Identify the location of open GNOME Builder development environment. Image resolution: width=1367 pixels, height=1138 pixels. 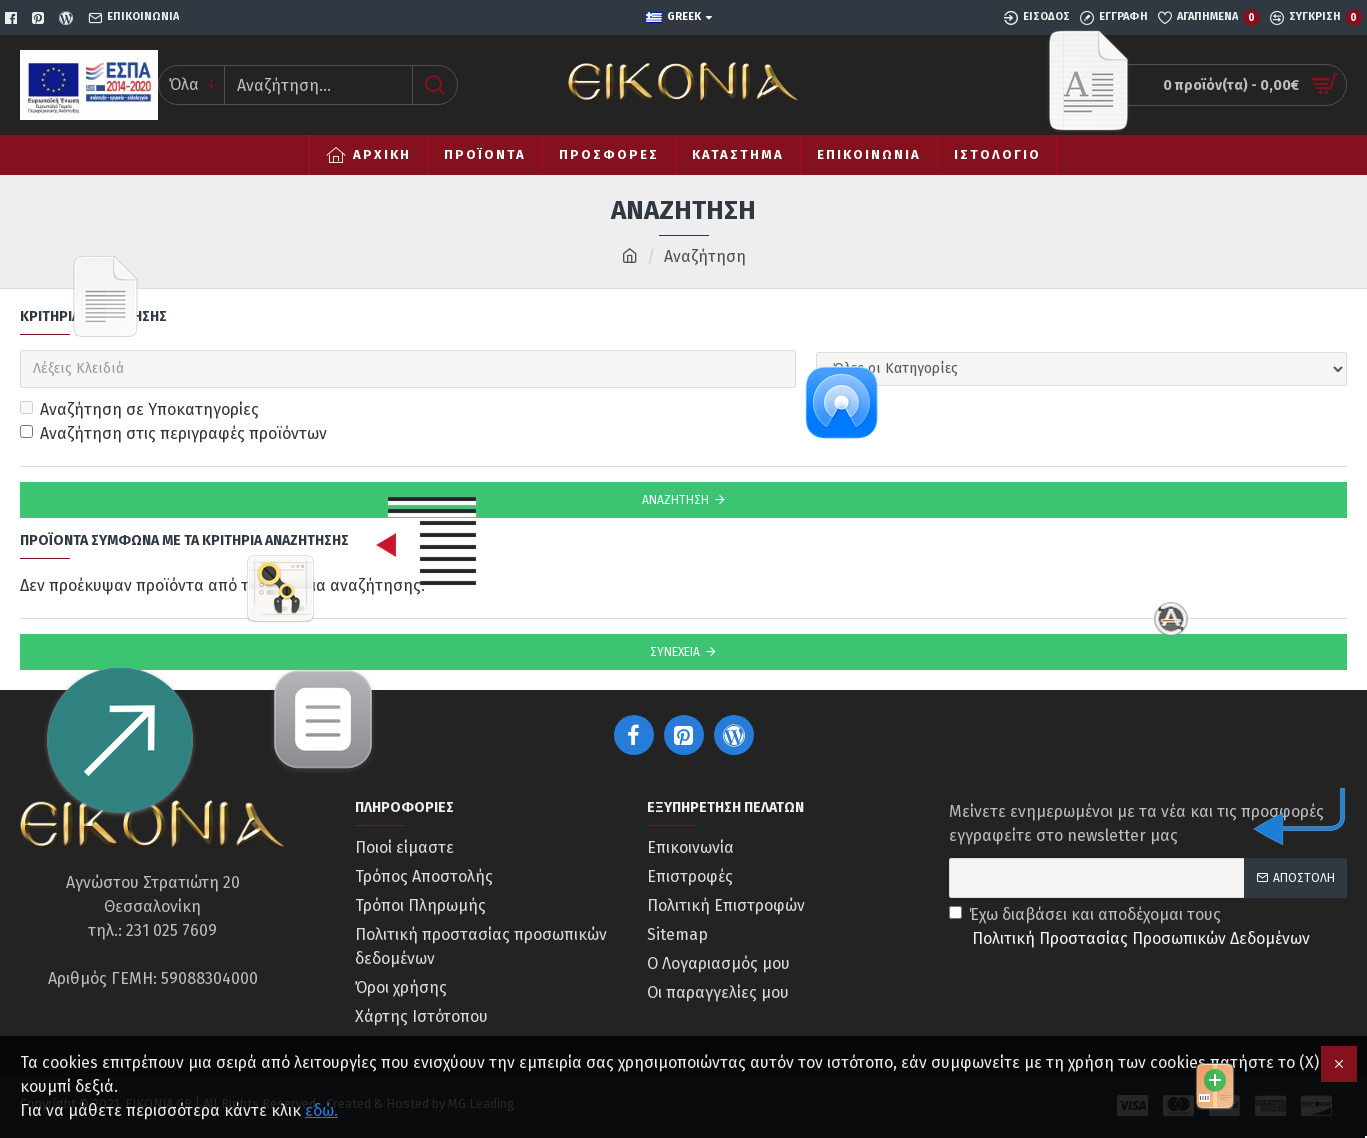
(280, 588).